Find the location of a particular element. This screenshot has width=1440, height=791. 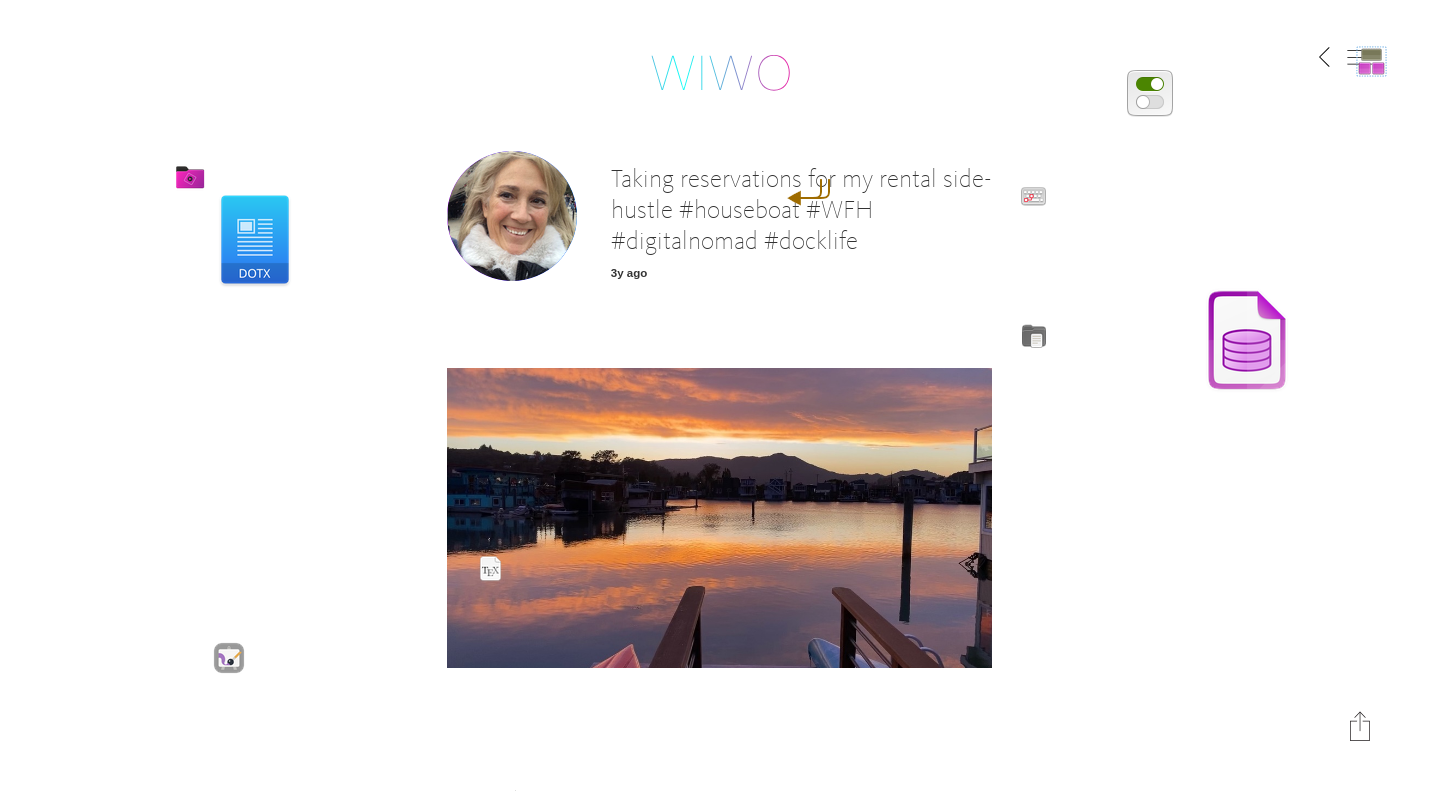

open a file or document is located at coordinates (1034, 336).